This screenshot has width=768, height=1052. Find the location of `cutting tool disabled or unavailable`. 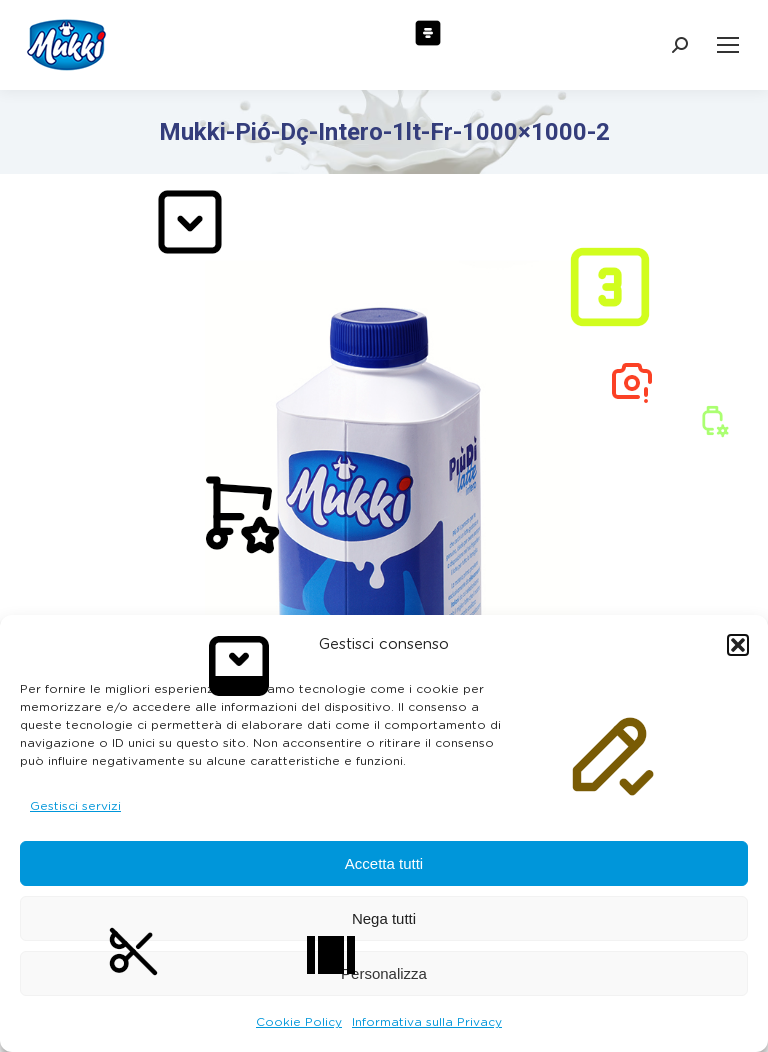

cutting tool disabled or unavailable is located at coordinates (133, 951).